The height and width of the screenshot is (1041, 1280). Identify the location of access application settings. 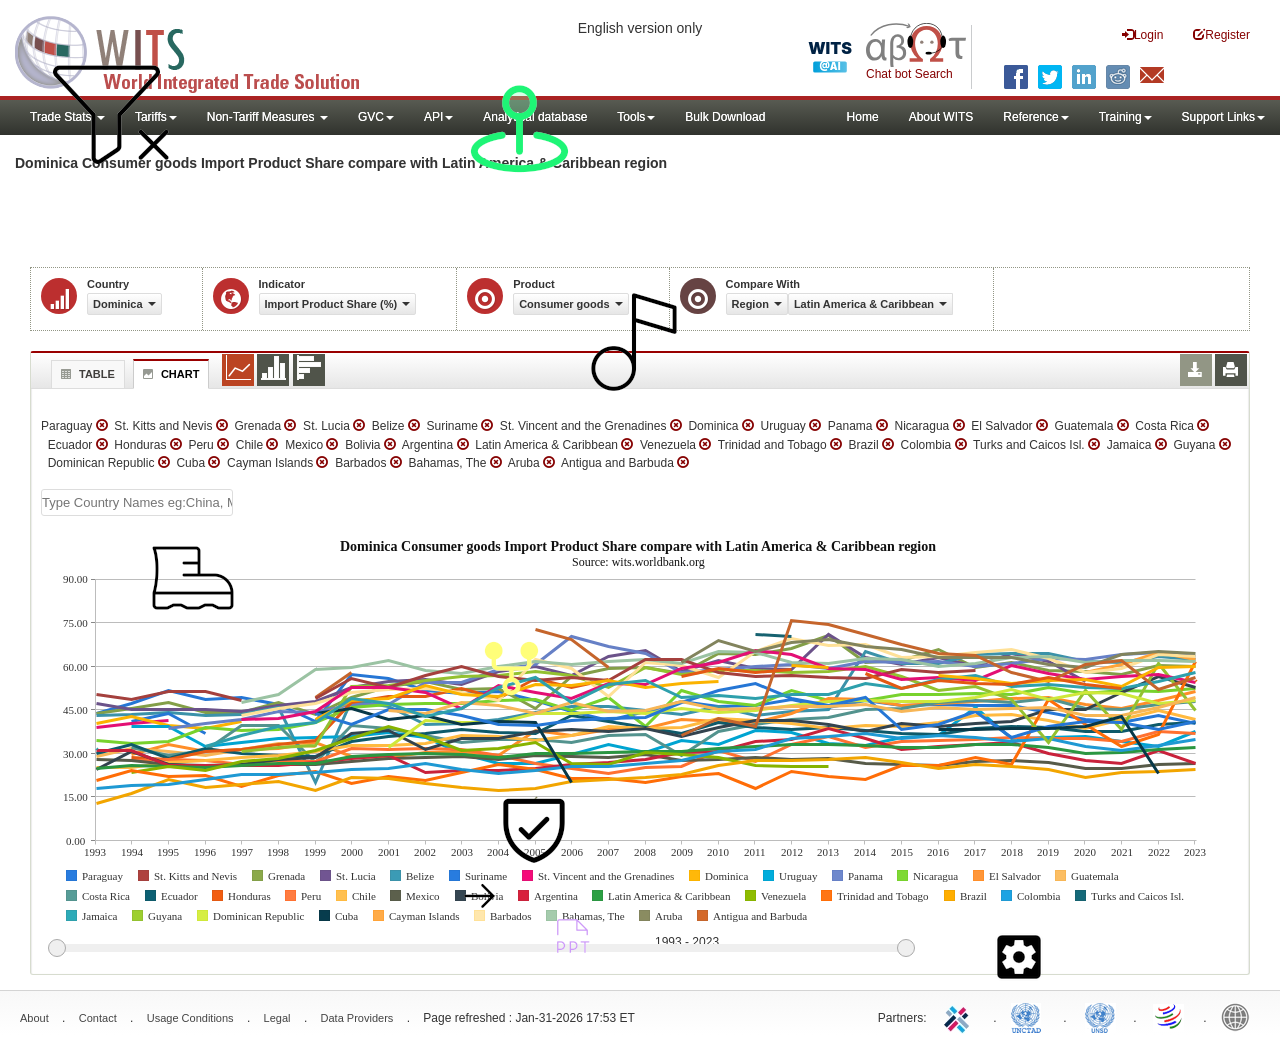
(1019, 957).